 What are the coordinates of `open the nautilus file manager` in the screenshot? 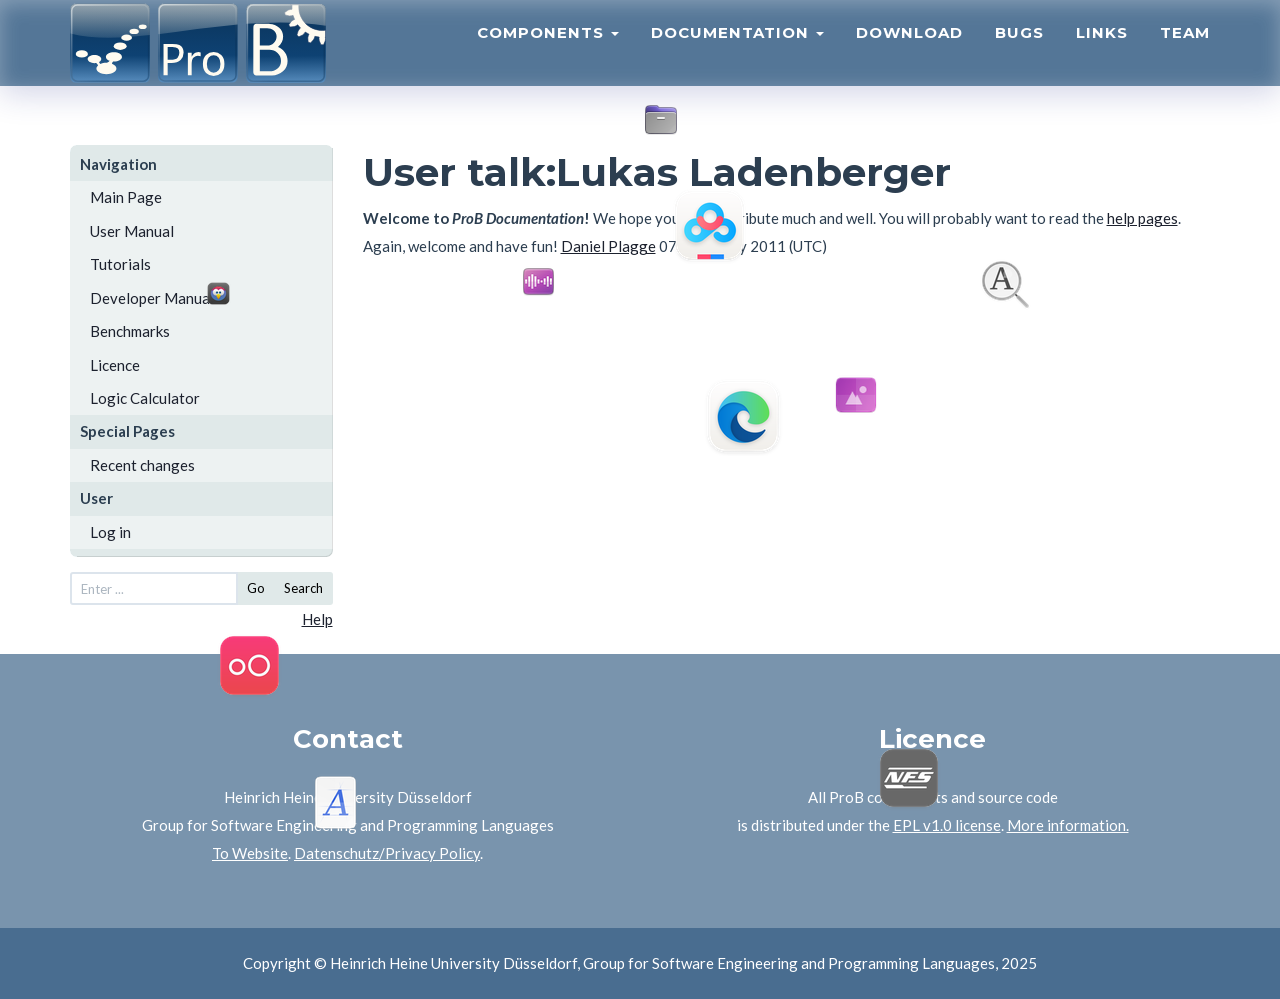 It's located at (661, 119).